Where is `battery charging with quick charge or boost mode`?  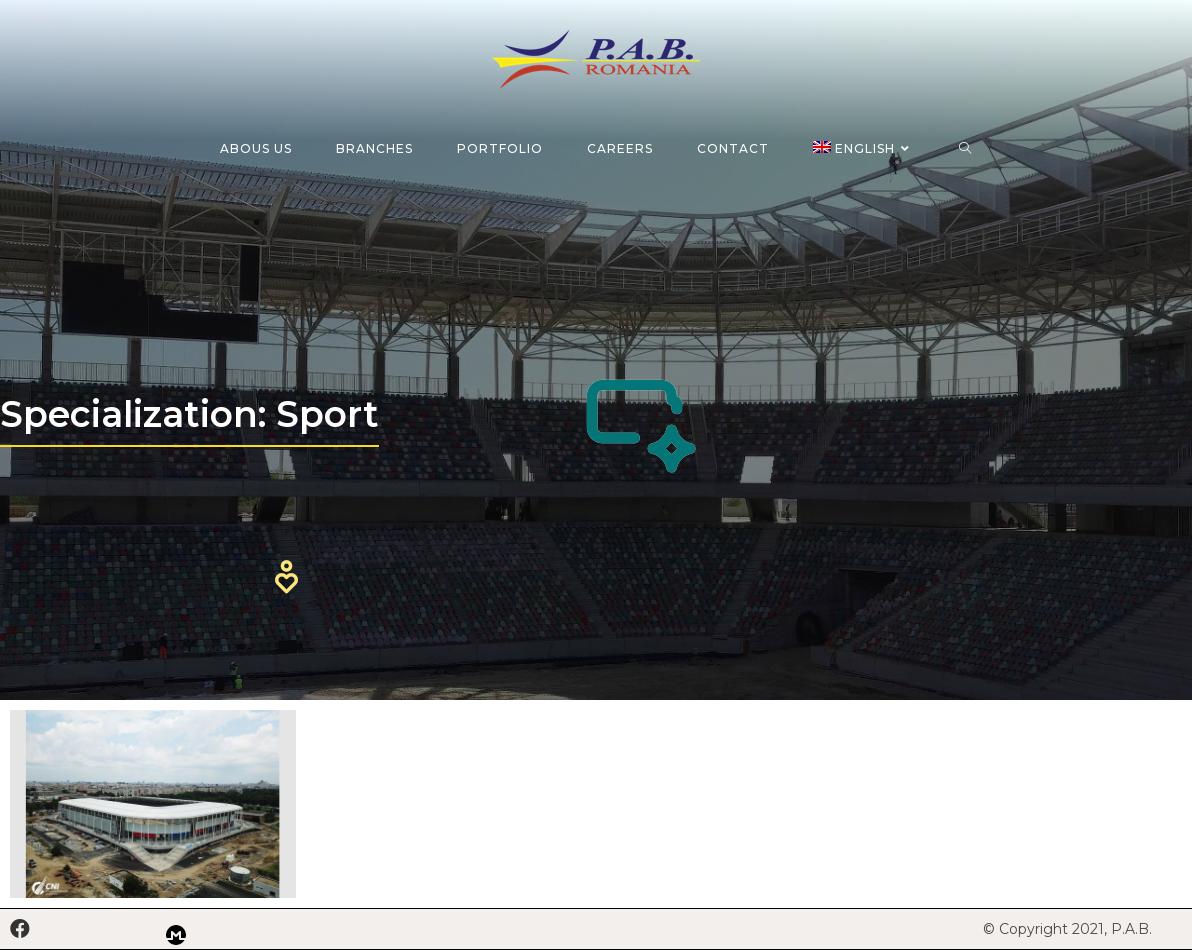
battery charging with quick charge or boost mode is located at coordinates (634, 411).